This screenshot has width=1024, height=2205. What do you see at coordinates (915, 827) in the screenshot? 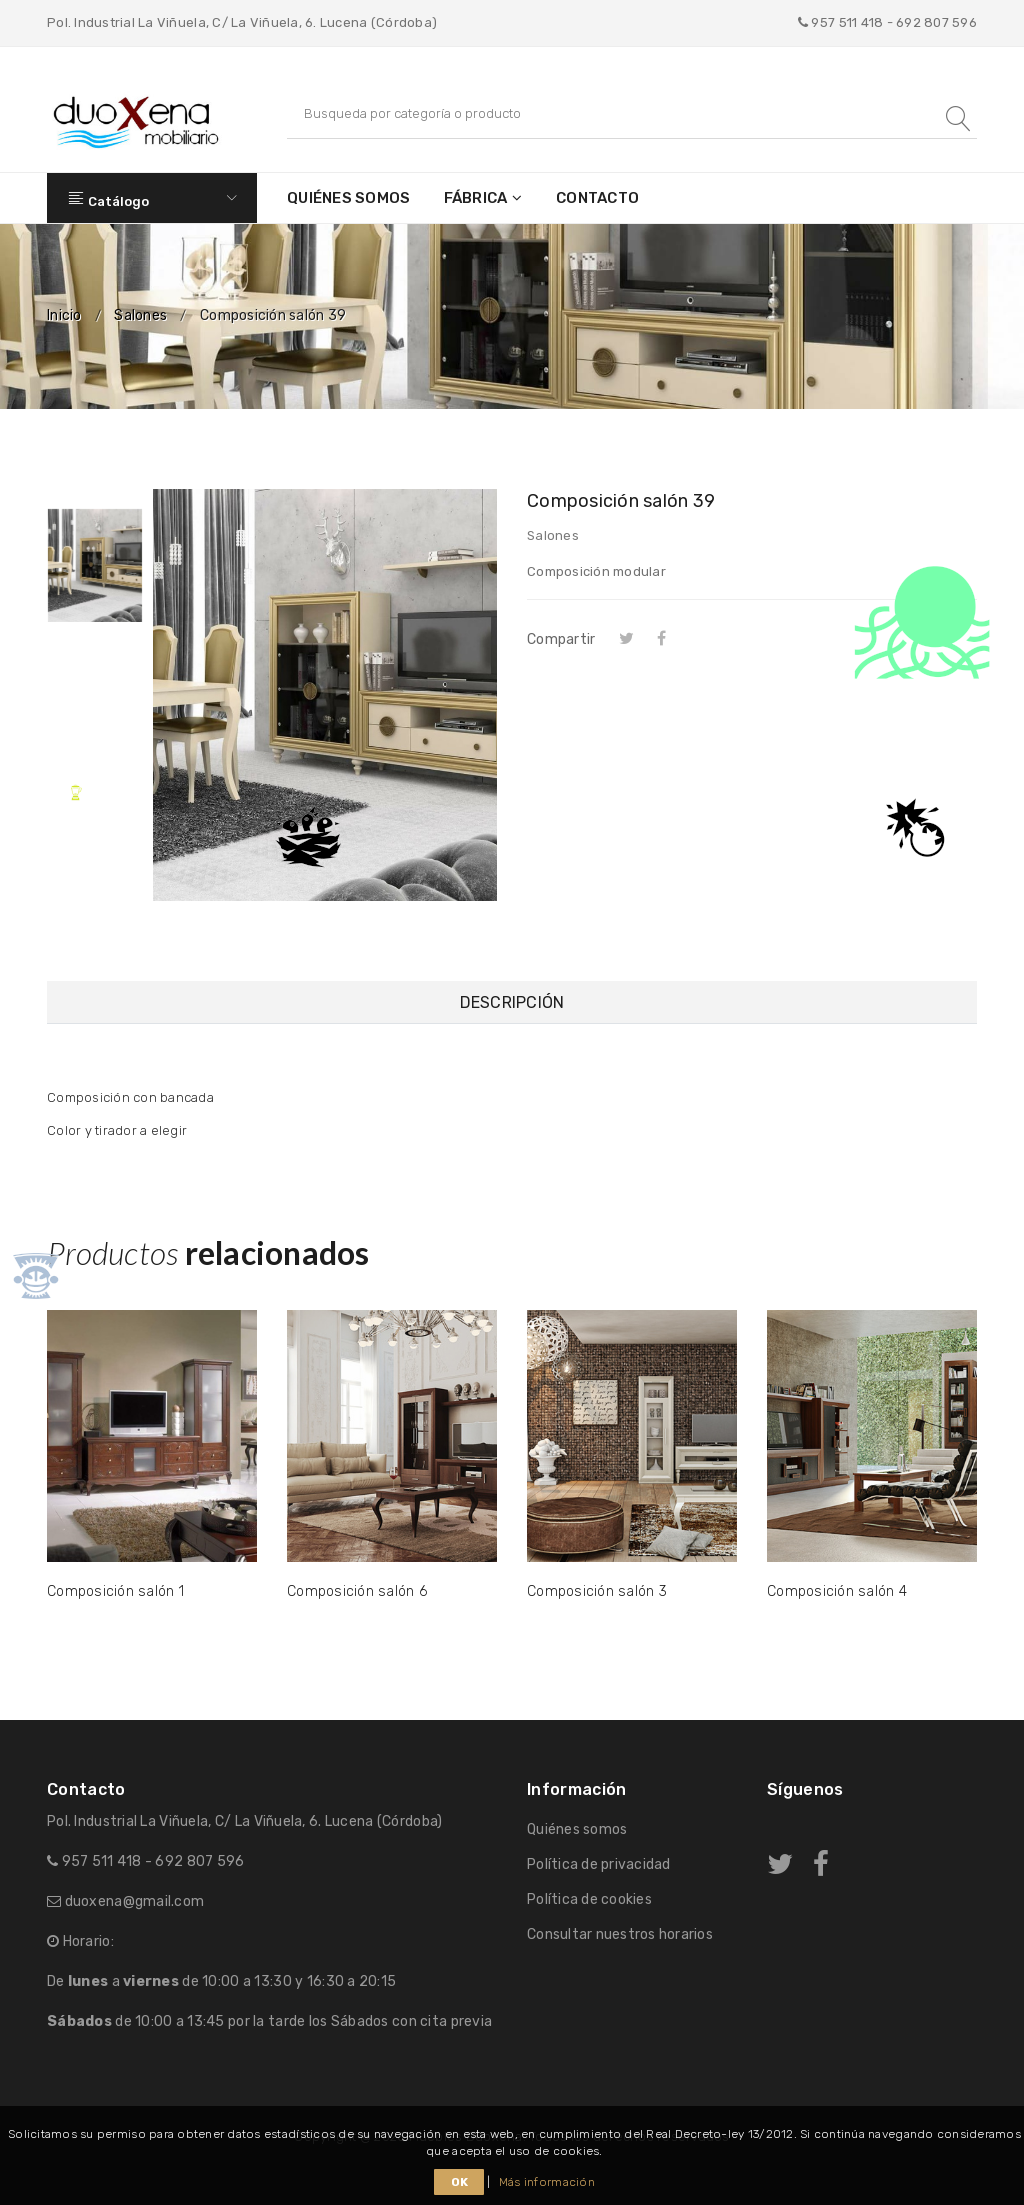
I see `detonate or trigger an explosion effect` at bounding box center [915, 827].